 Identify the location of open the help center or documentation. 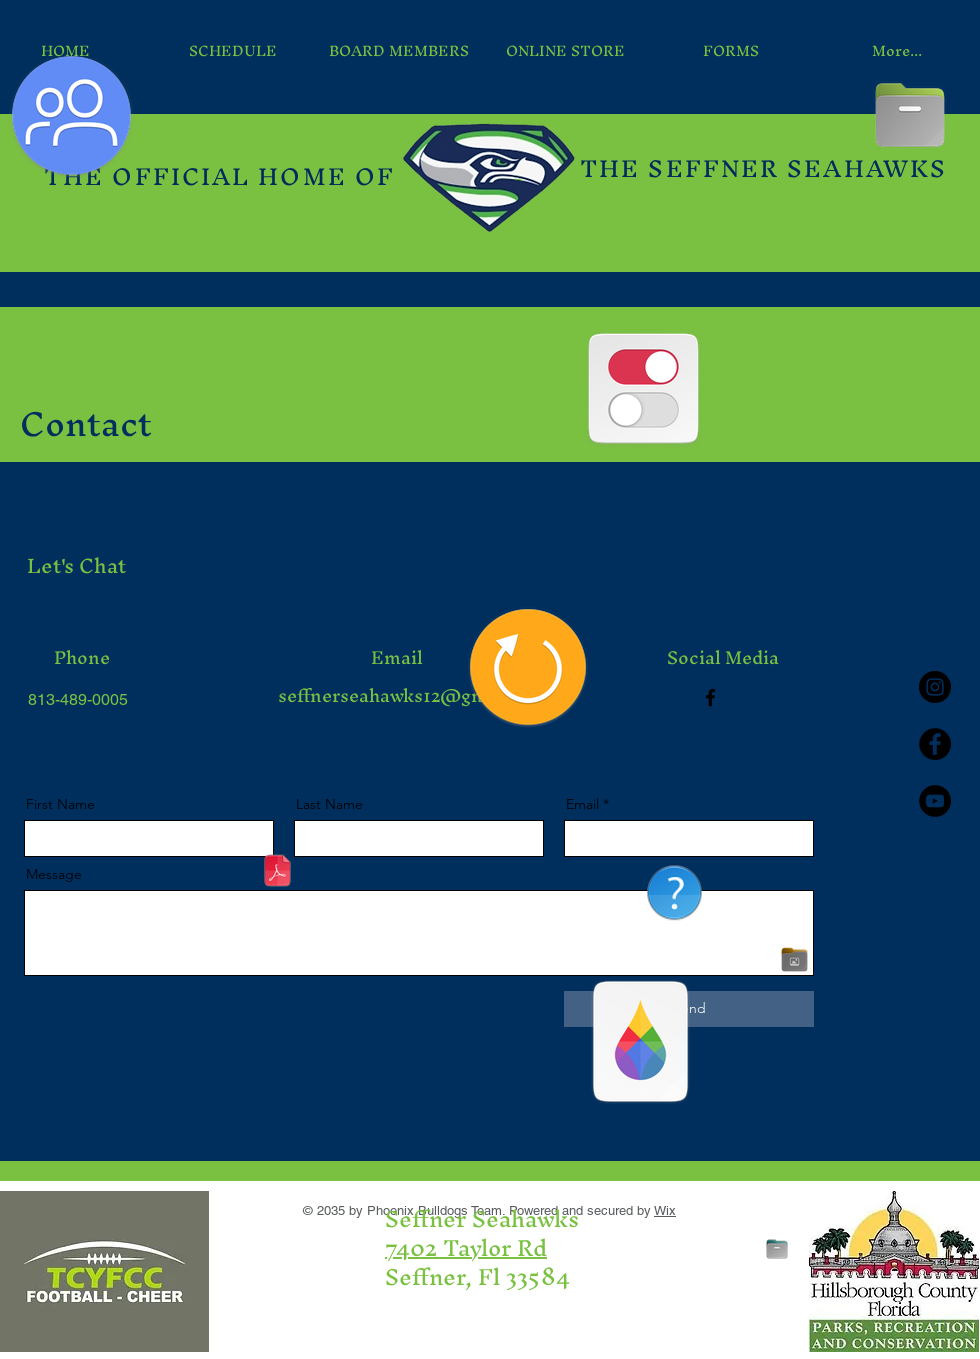
(674, 892).